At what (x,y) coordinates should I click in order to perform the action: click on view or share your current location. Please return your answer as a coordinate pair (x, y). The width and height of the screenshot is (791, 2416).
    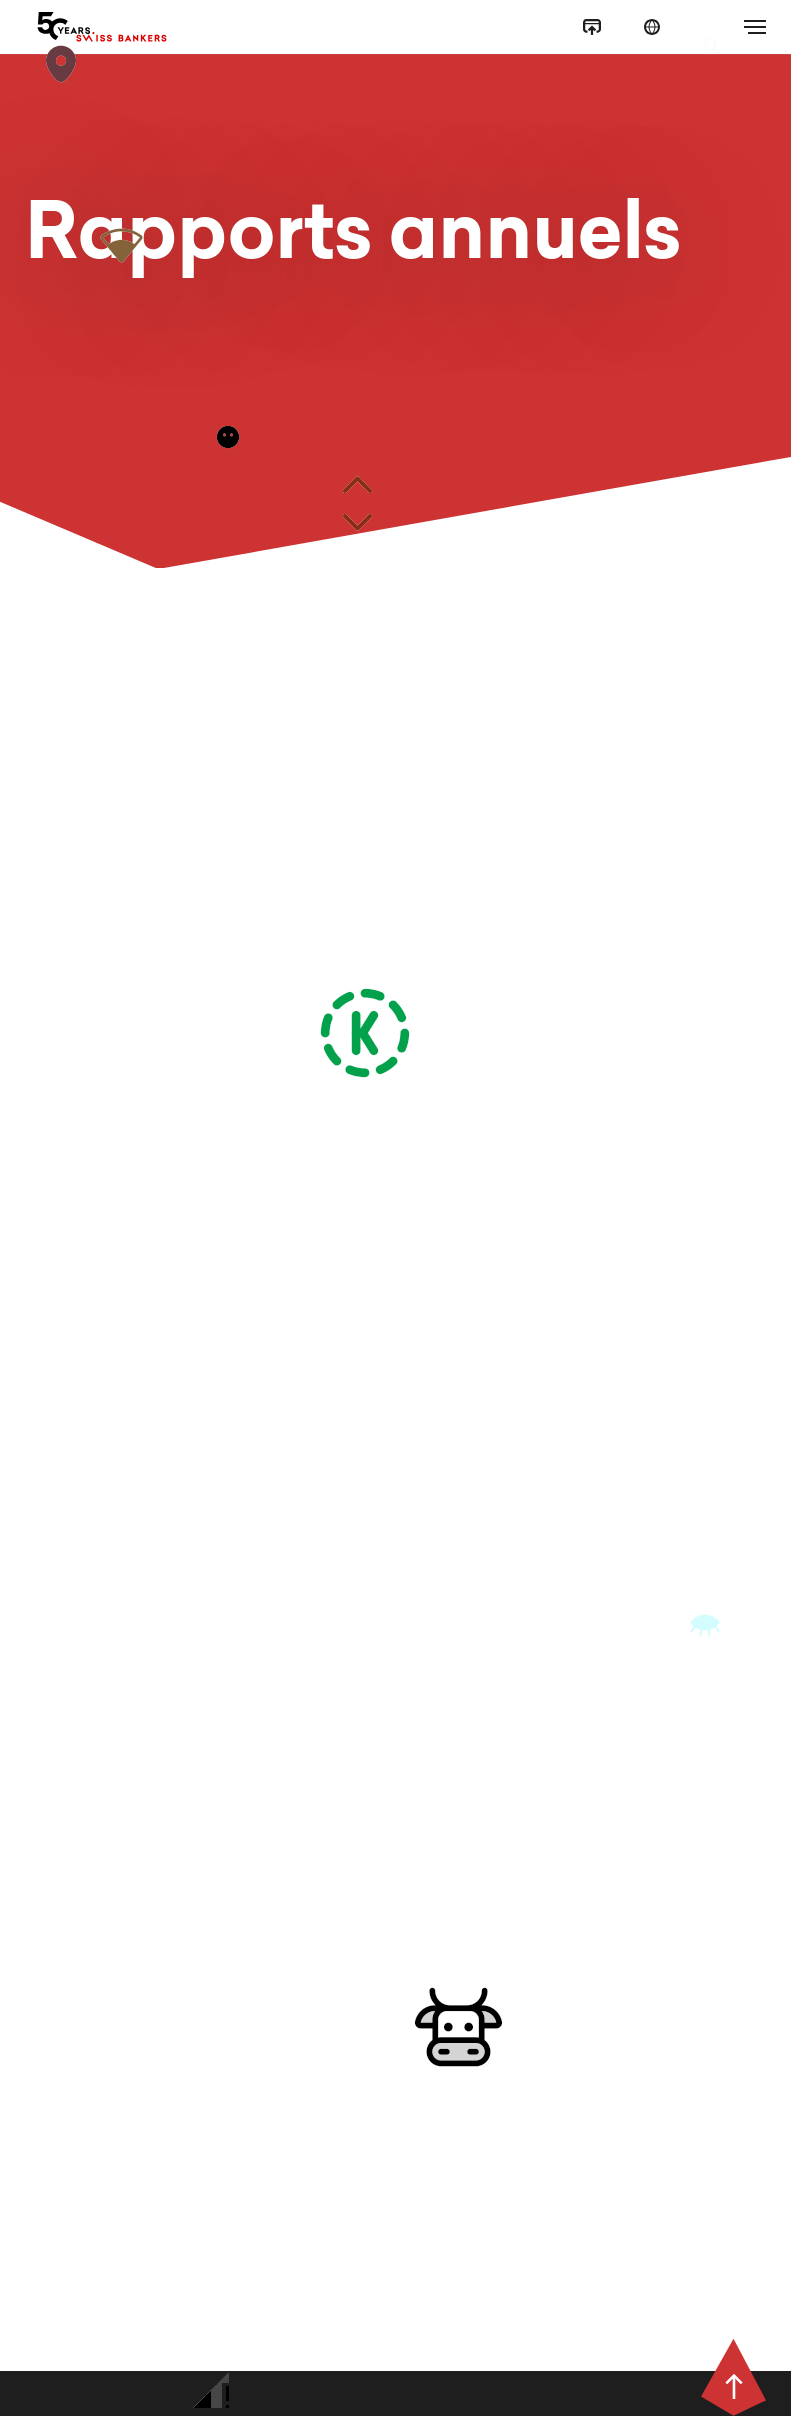
    Looking at the image, I should click on (61, 64).